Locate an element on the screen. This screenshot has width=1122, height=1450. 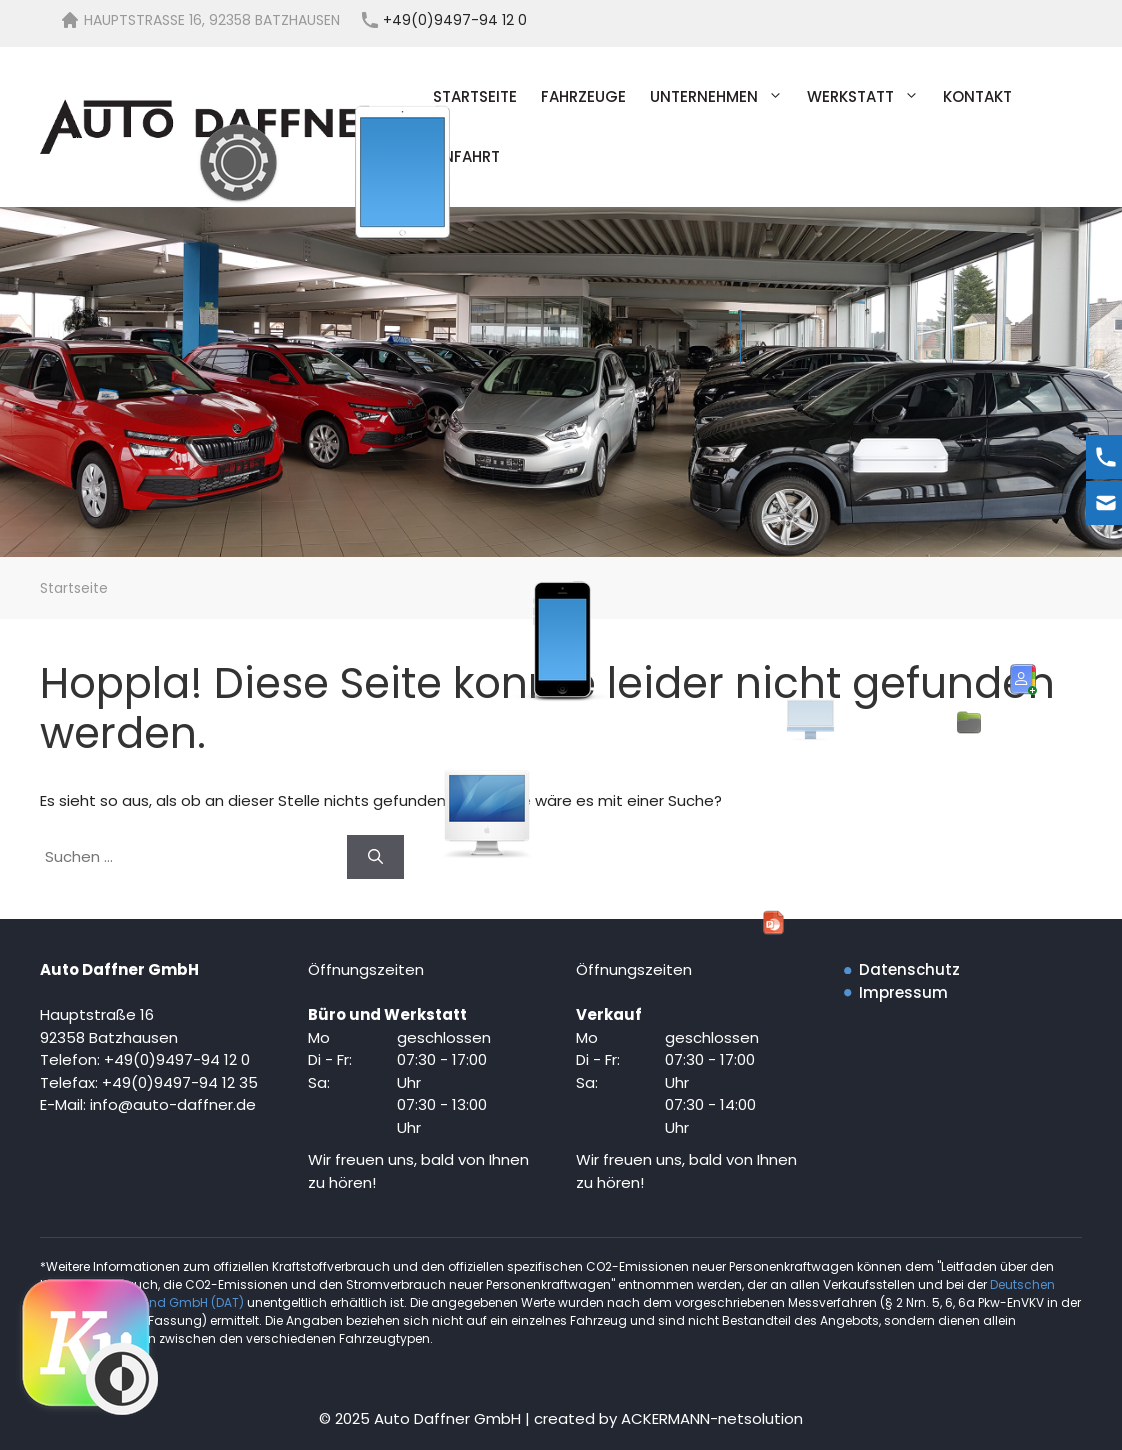
add a new contact to your address book is located at coordinates (1023, 679).